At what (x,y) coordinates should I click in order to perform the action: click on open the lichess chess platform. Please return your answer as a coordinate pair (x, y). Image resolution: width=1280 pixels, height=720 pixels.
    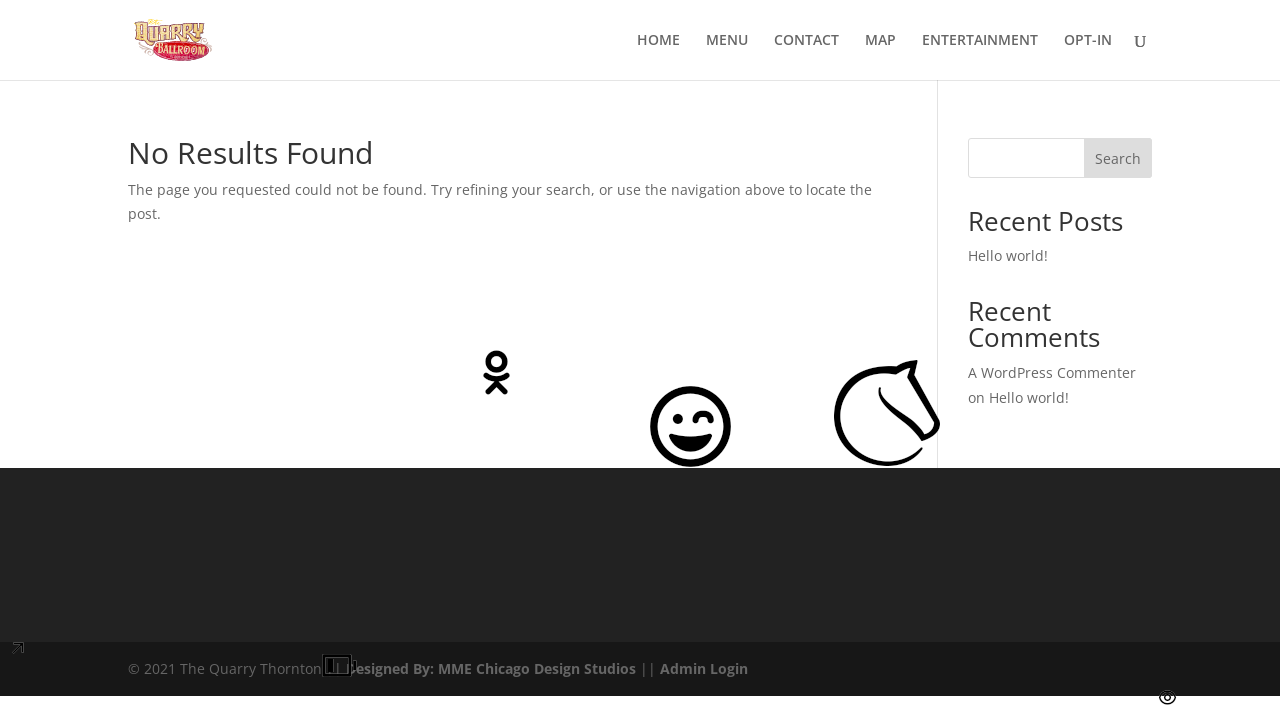
    Looking at the image, I should click on (887, 413).